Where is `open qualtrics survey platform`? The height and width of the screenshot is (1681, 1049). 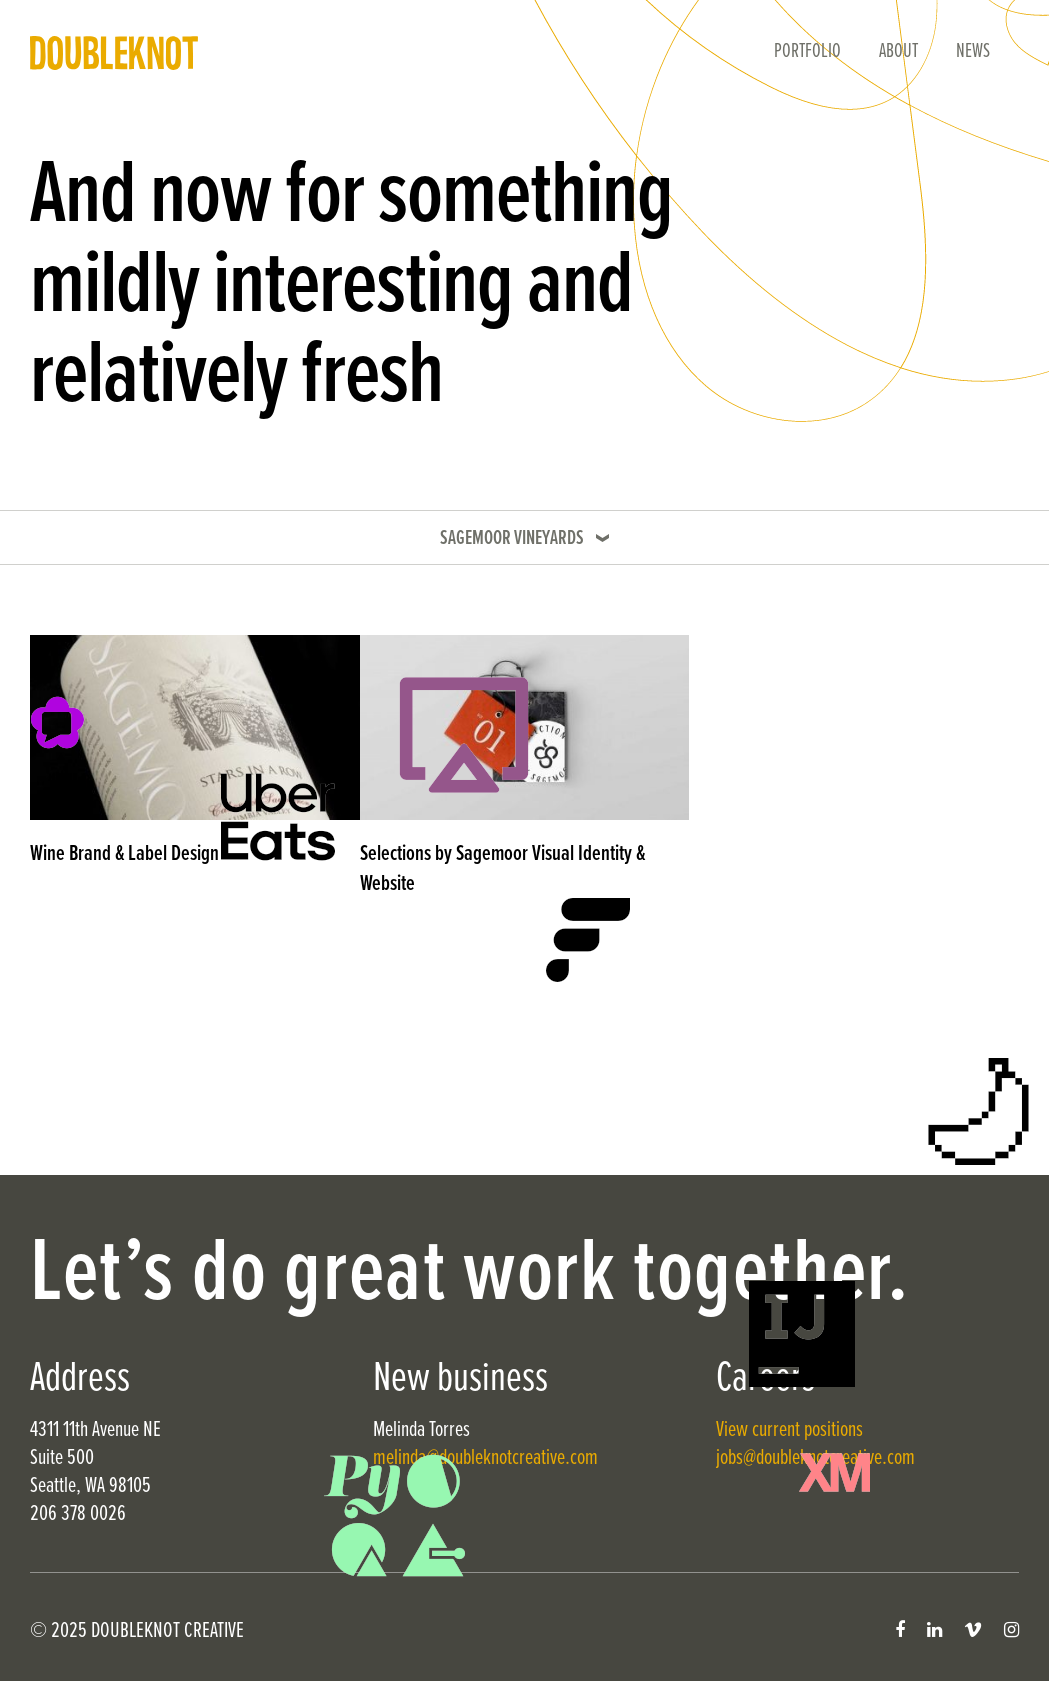
open qualtrics survey platform is located at coordinates (834, 1472).